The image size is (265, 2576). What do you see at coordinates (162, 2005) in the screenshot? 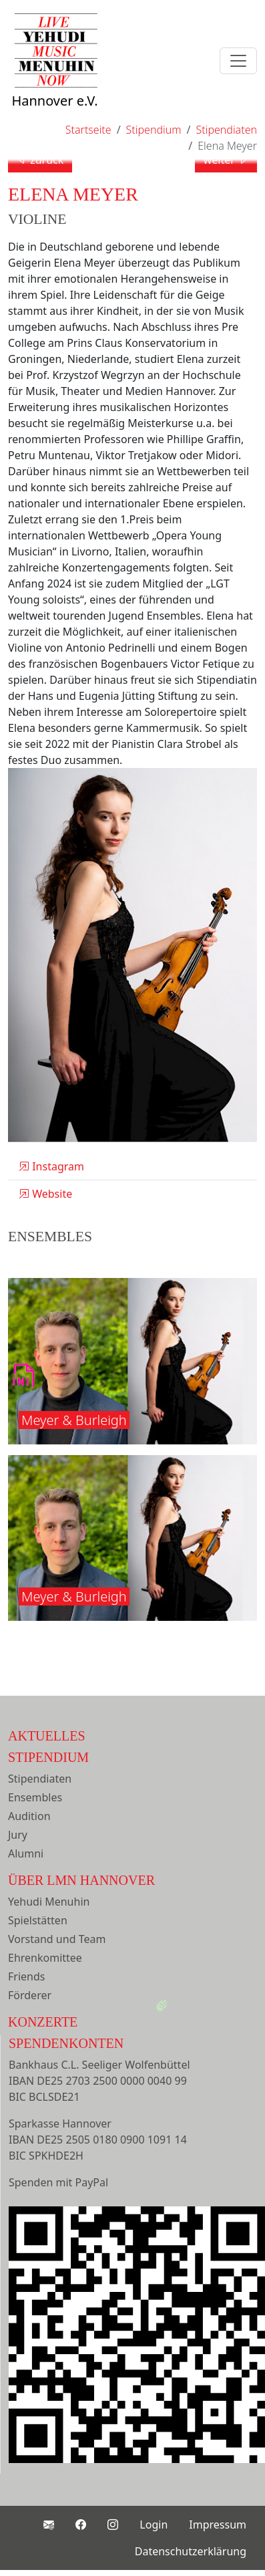
I see `indicates a trending or viral item` at bounding box center [162, 2005].